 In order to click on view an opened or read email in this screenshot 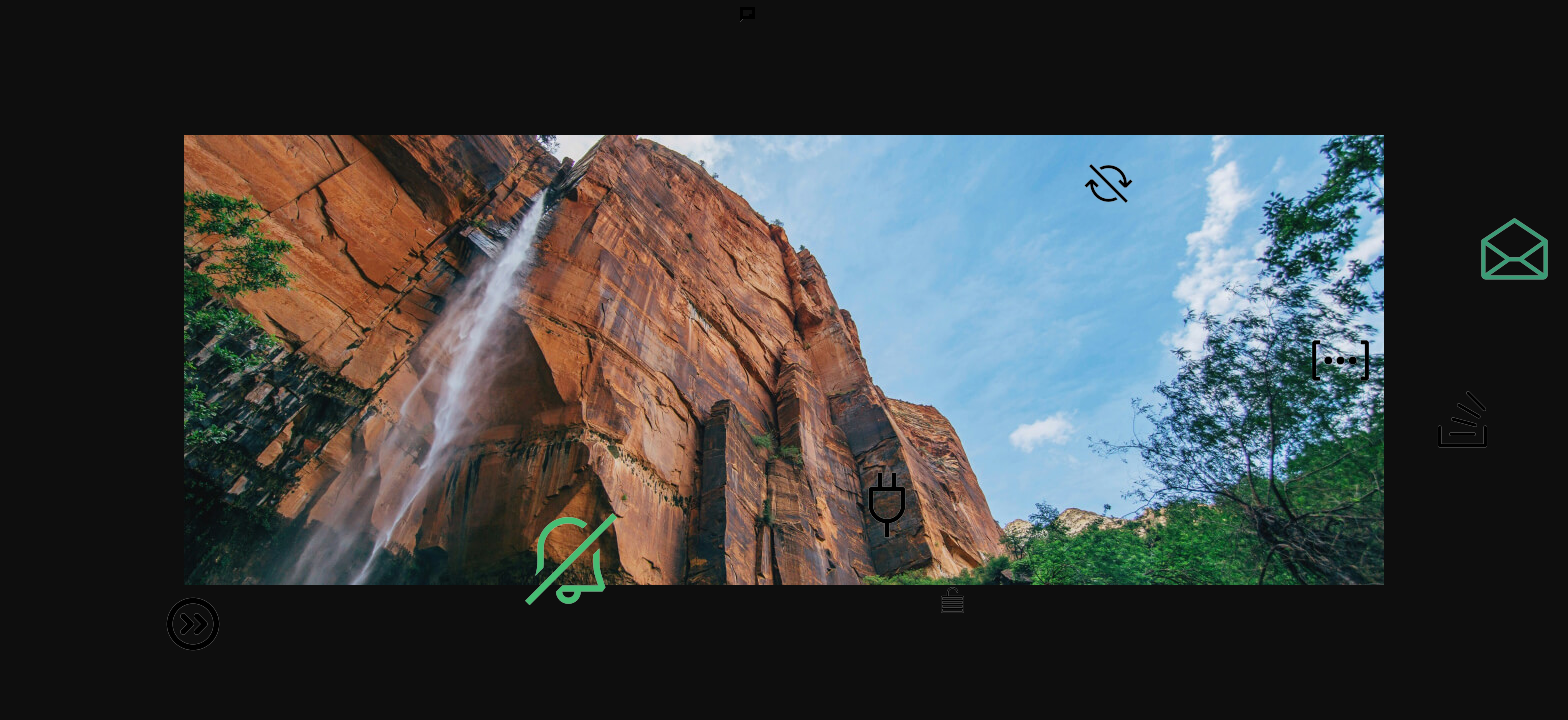, I will do `click(1514, 251)`.